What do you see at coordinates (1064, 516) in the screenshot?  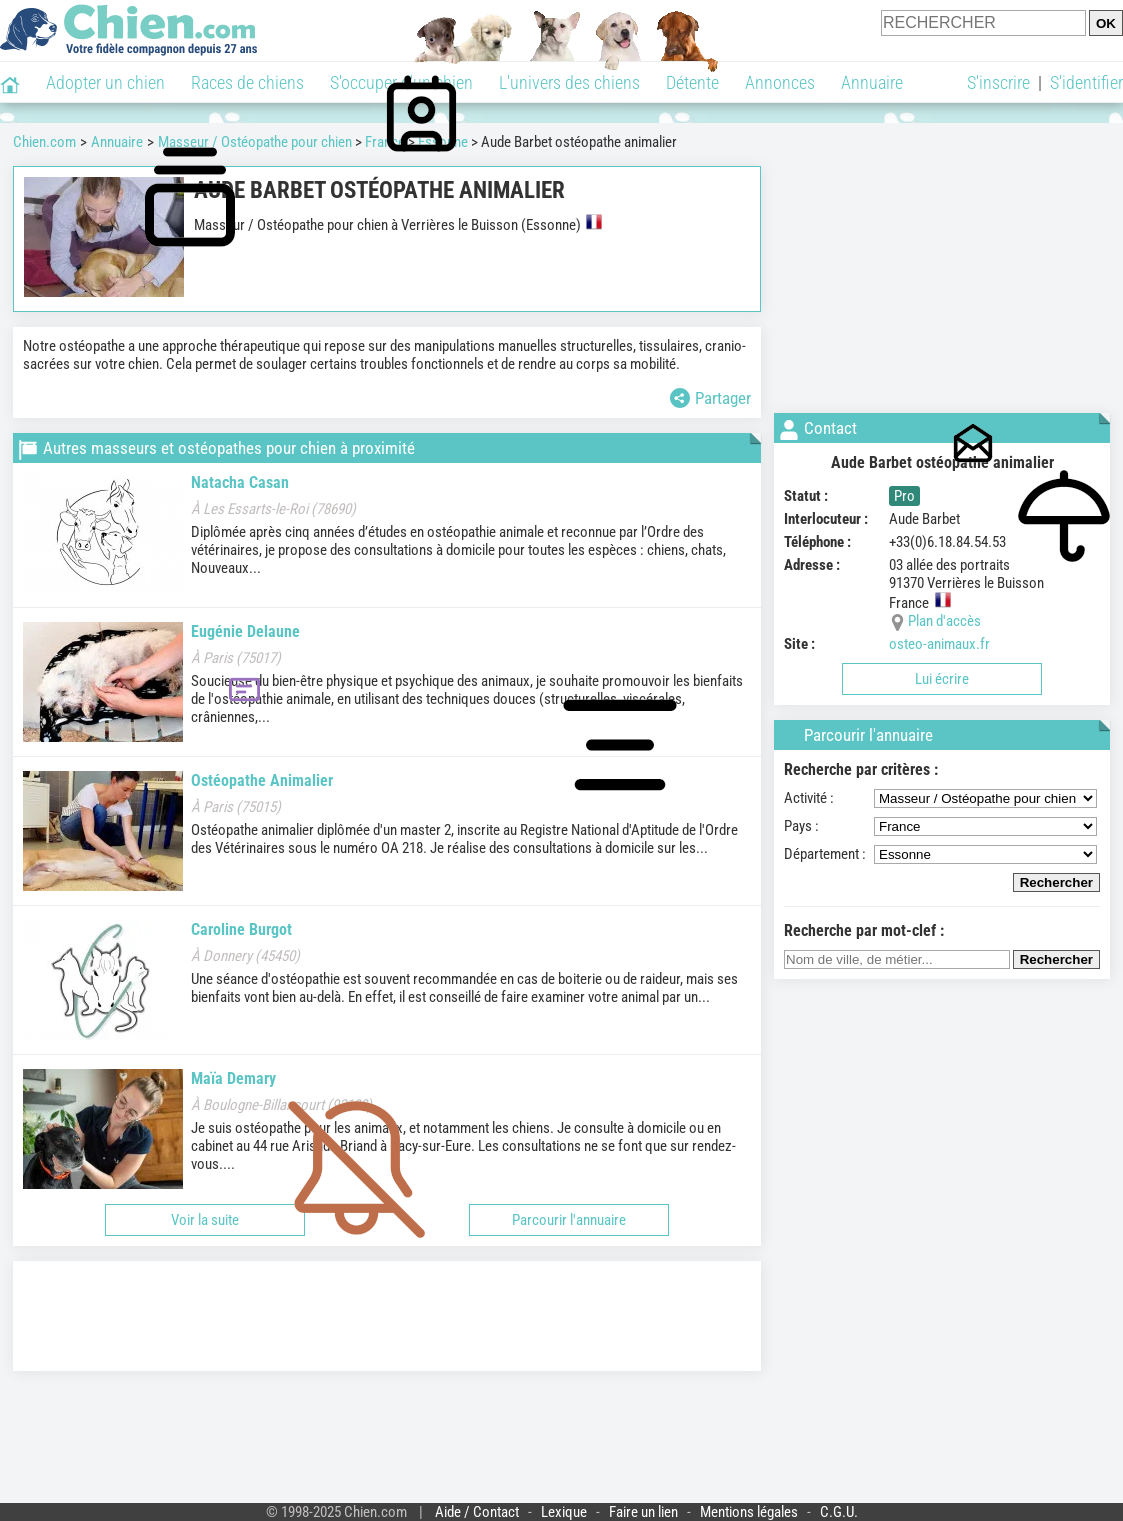 I see `view weather protection or rain forecast` at bounding box center [1064, 516].